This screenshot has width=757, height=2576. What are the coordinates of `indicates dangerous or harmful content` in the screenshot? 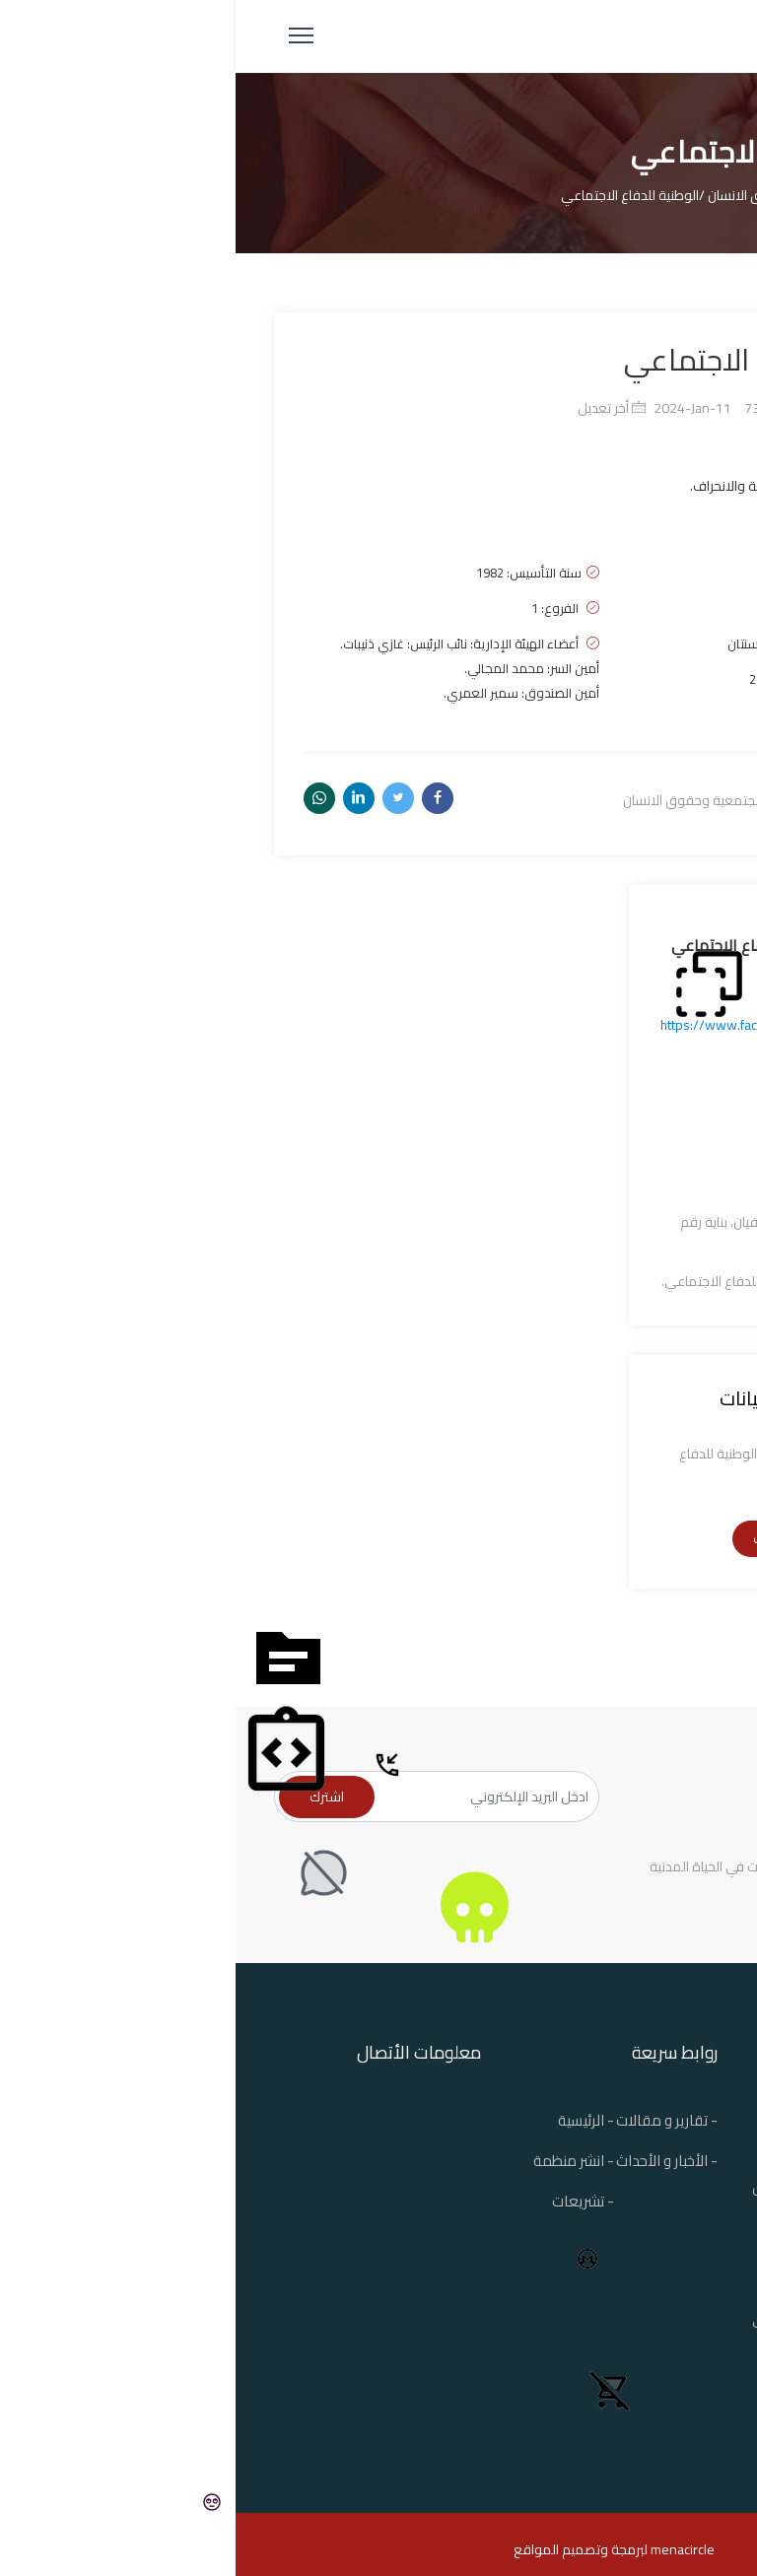 It's located at (474, 1908).